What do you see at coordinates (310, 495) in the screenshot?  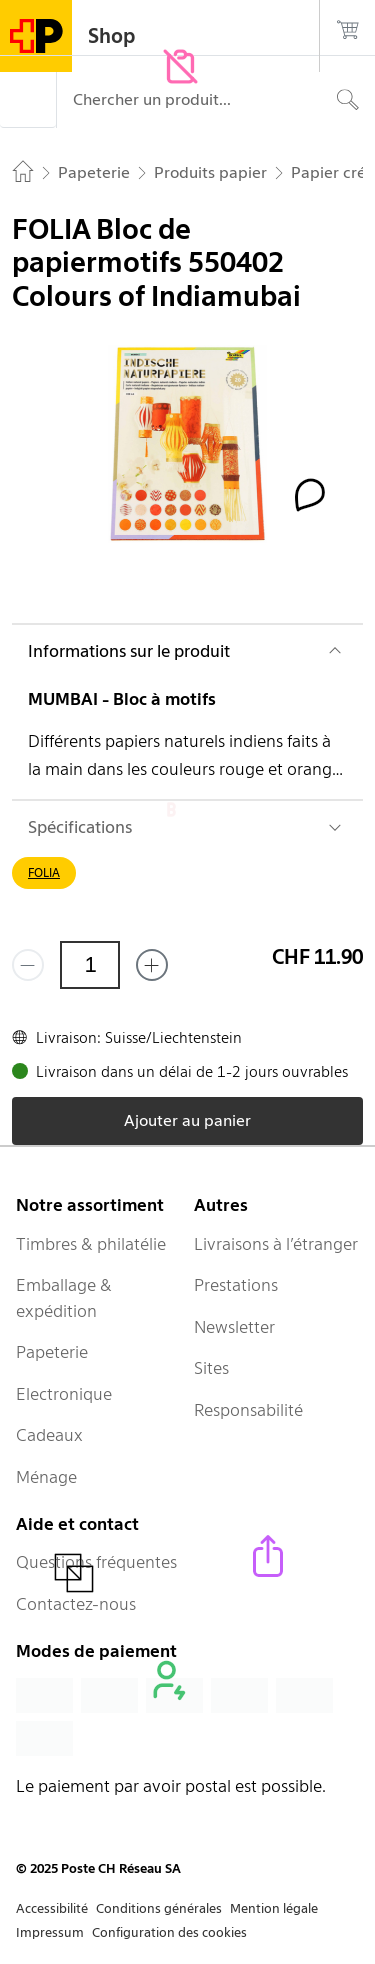 I see `open the Storytel audiobook app` at bounding box center [310, 495].